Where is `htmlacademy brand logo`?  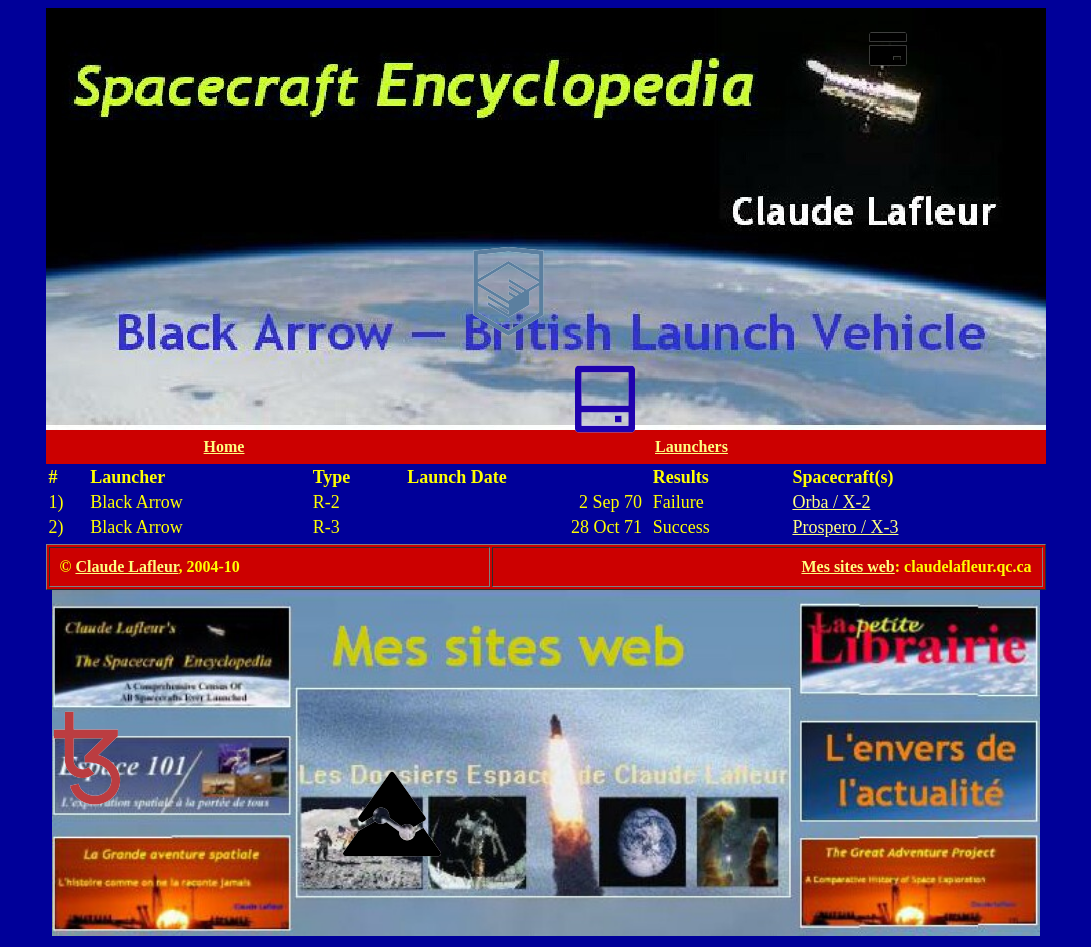 htmlacademy brand logo is located at coordinates (508, 291).